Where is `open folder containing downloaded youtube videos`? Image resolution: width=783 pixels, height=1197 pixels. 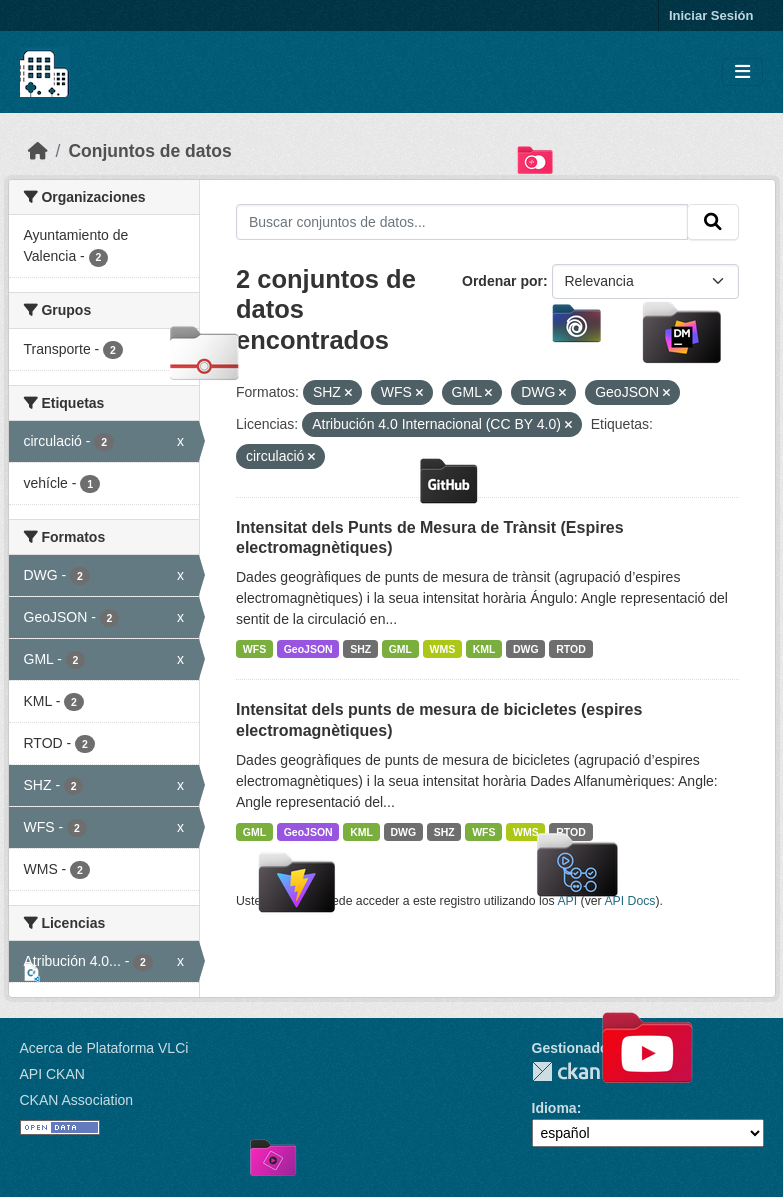
open folder containing downloaded youtube videos is located at coordinates (647, 1050).